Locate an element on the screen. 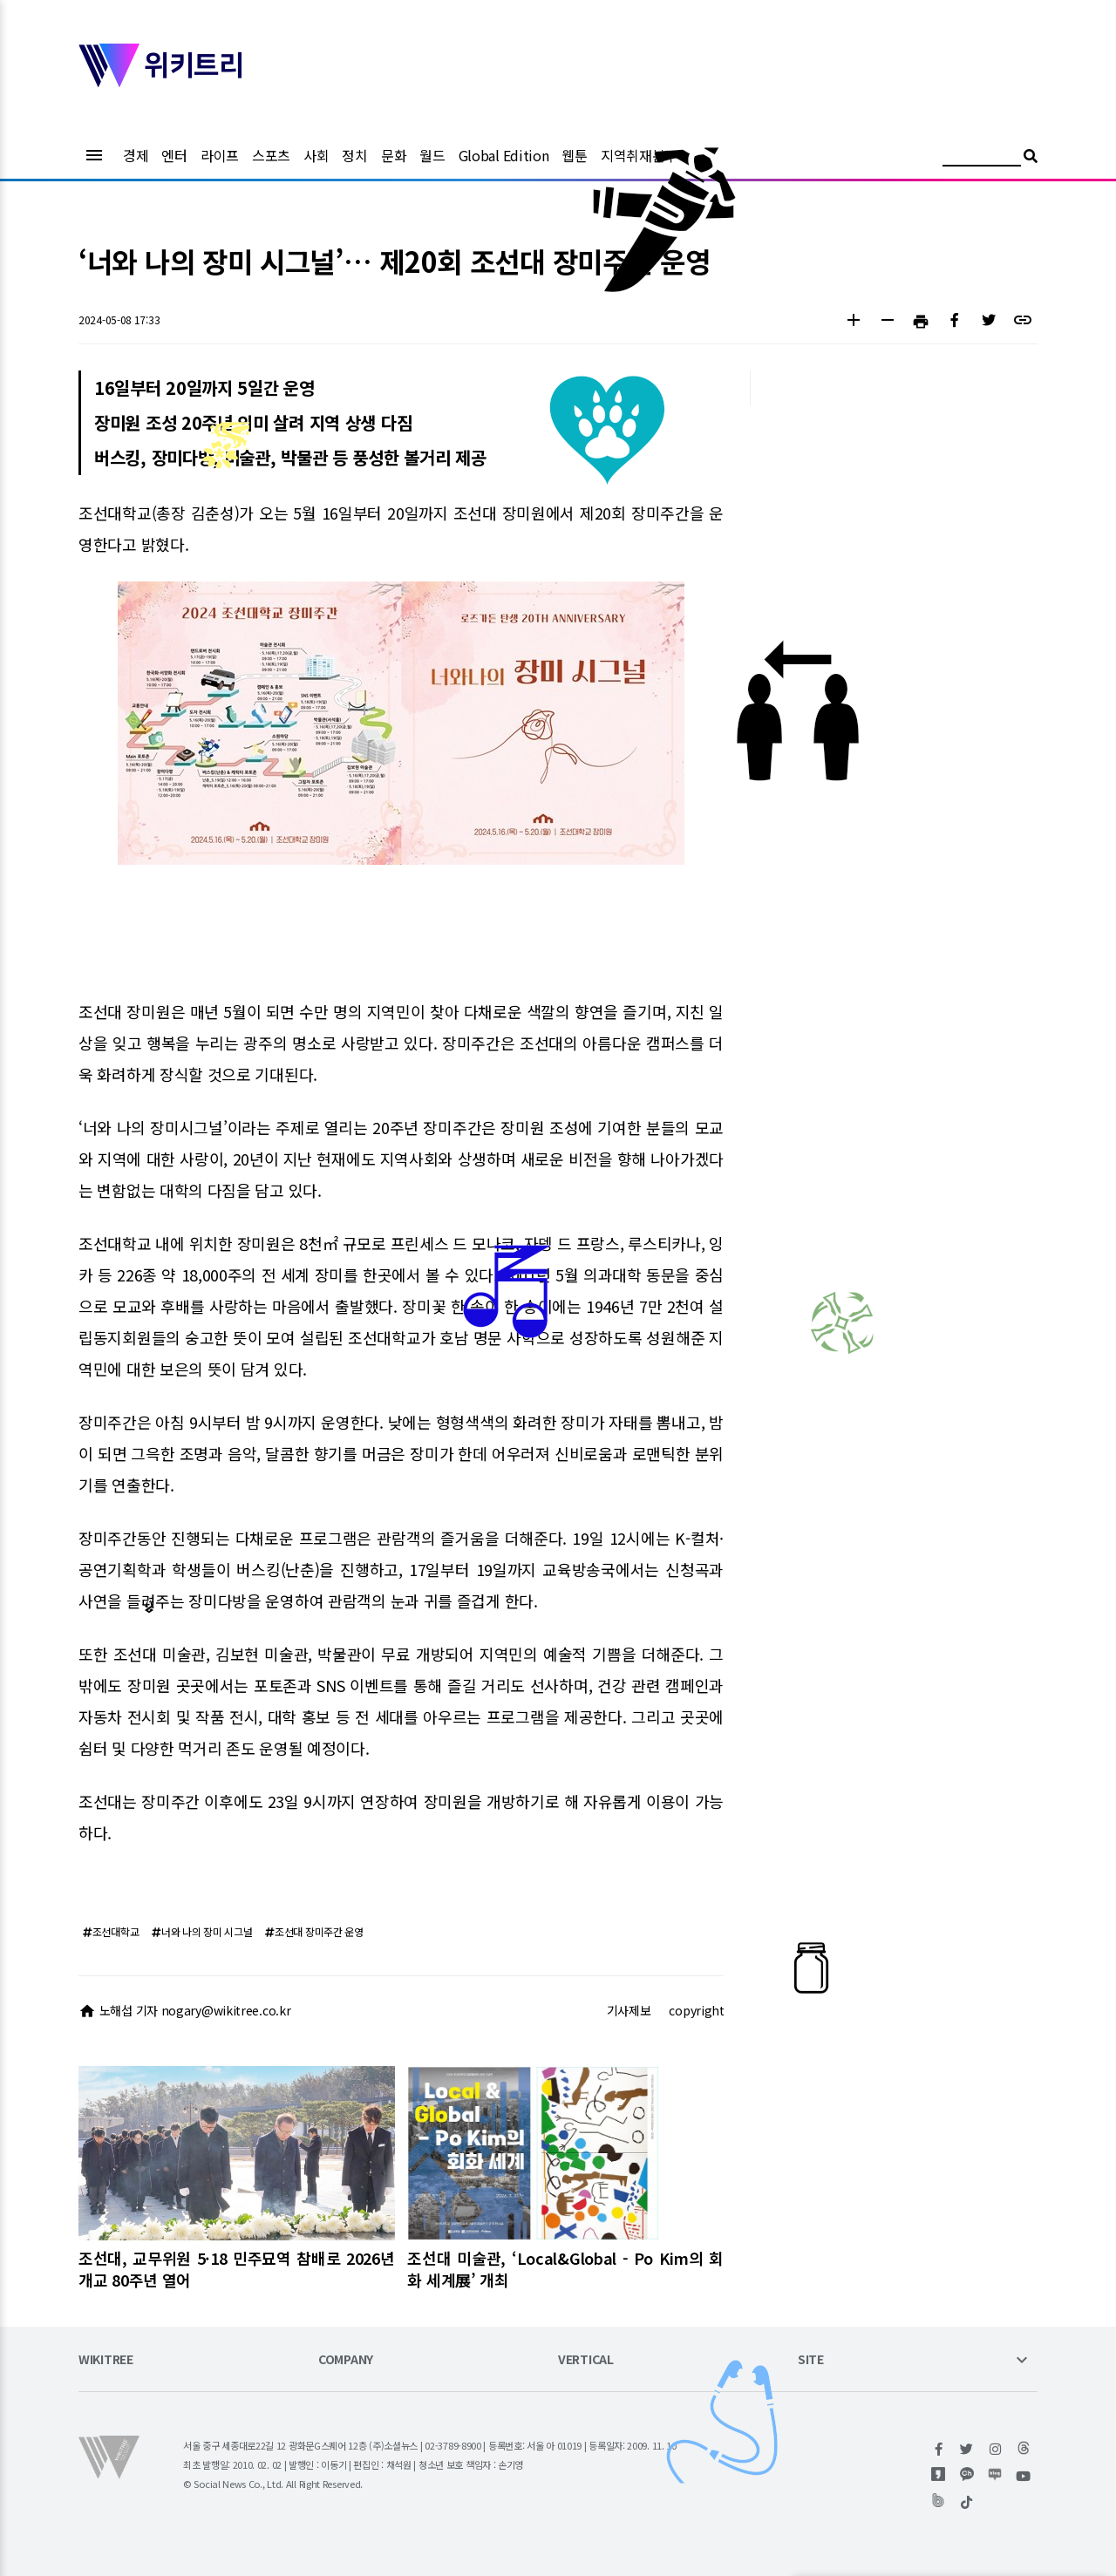 Image resolution: width=1116 pixels, height=2576 pixels. favorite or like a pet-related item is located at coordinates (607, 431).